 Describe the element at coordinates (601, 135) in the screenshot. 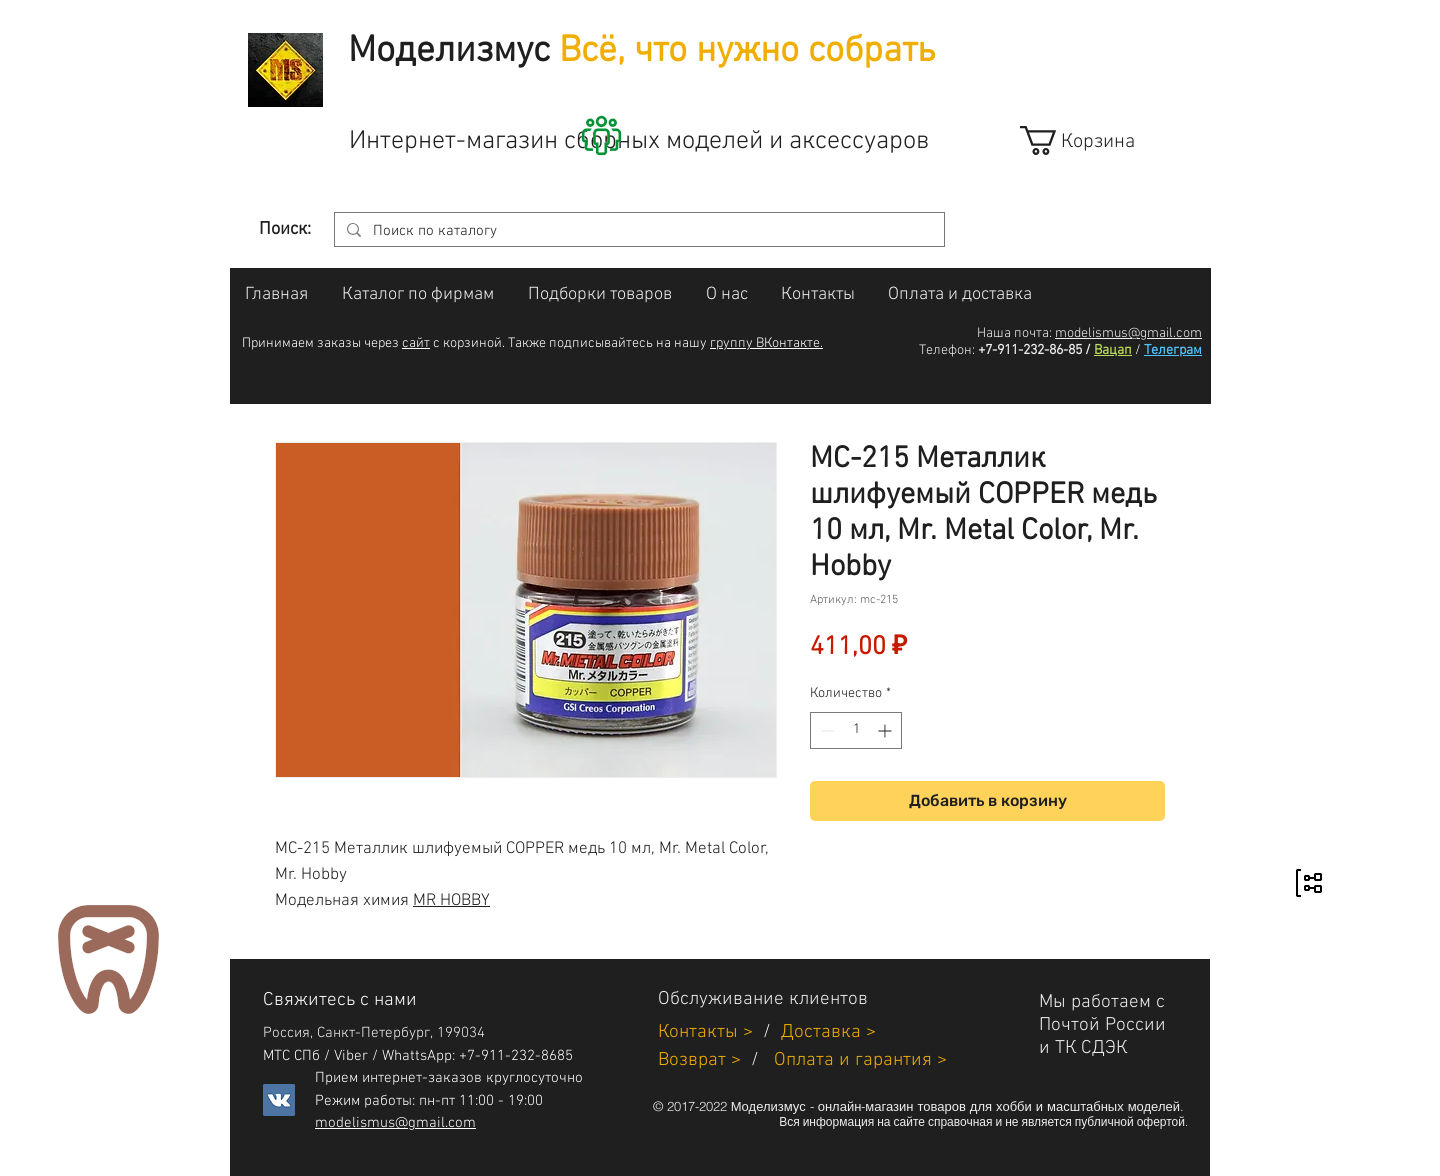

I see `view organization members` at that location.